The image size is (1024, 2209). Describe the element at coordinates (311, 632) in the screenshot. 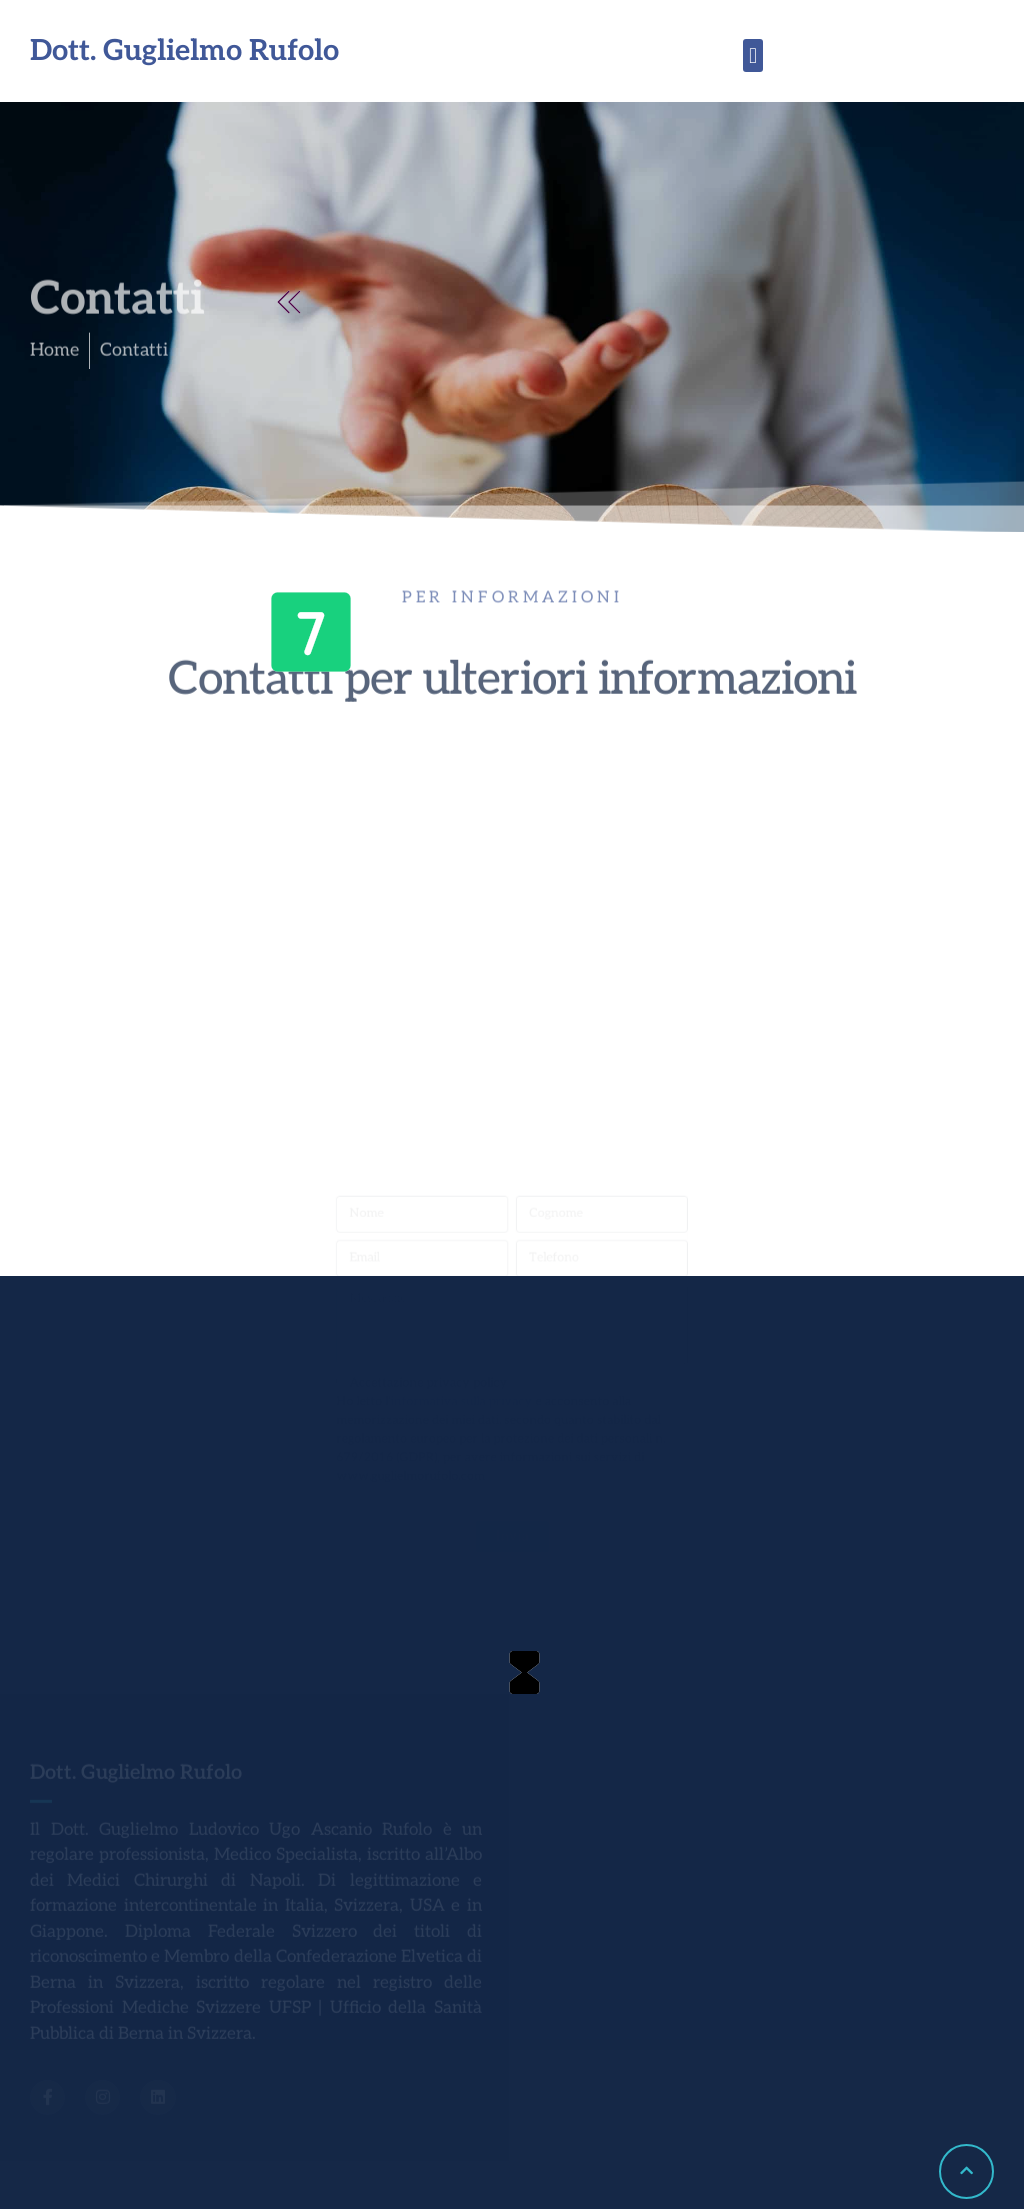

I see `select or input the number seven` at that location.